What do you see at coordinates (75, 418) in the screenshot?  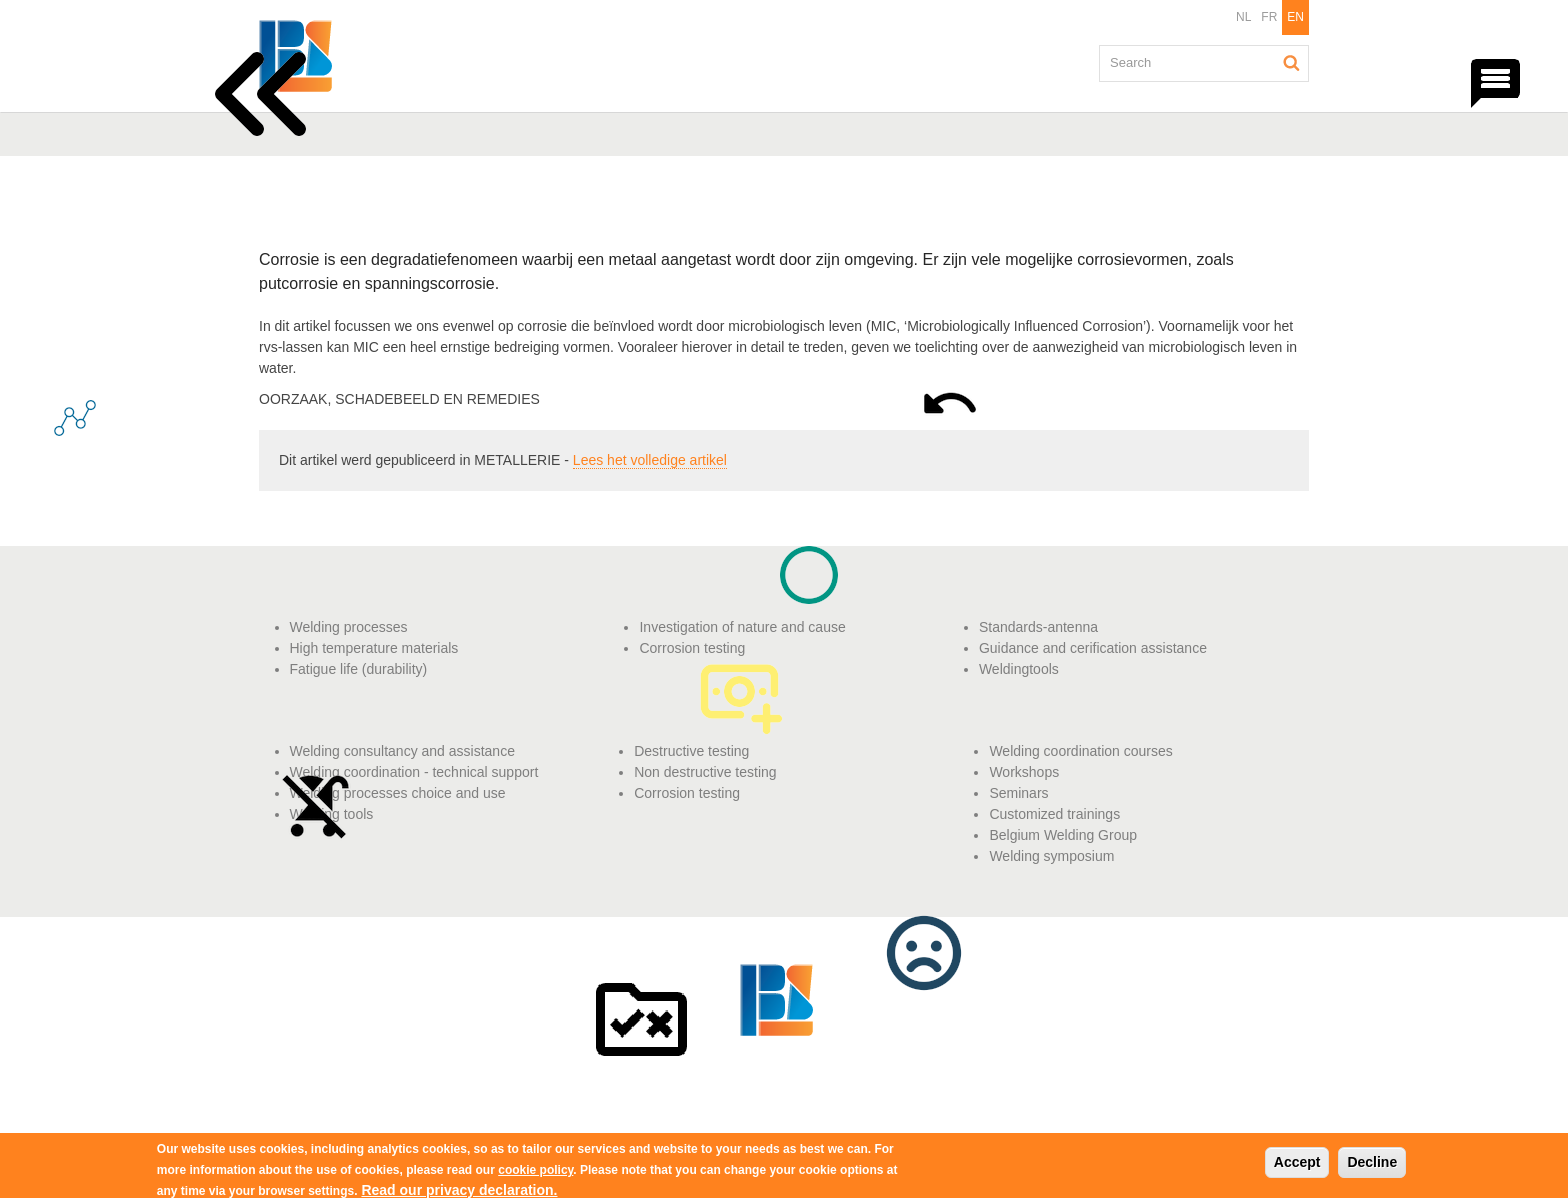 I see `view connected data points or nodes` at bounding box center [75, 418].